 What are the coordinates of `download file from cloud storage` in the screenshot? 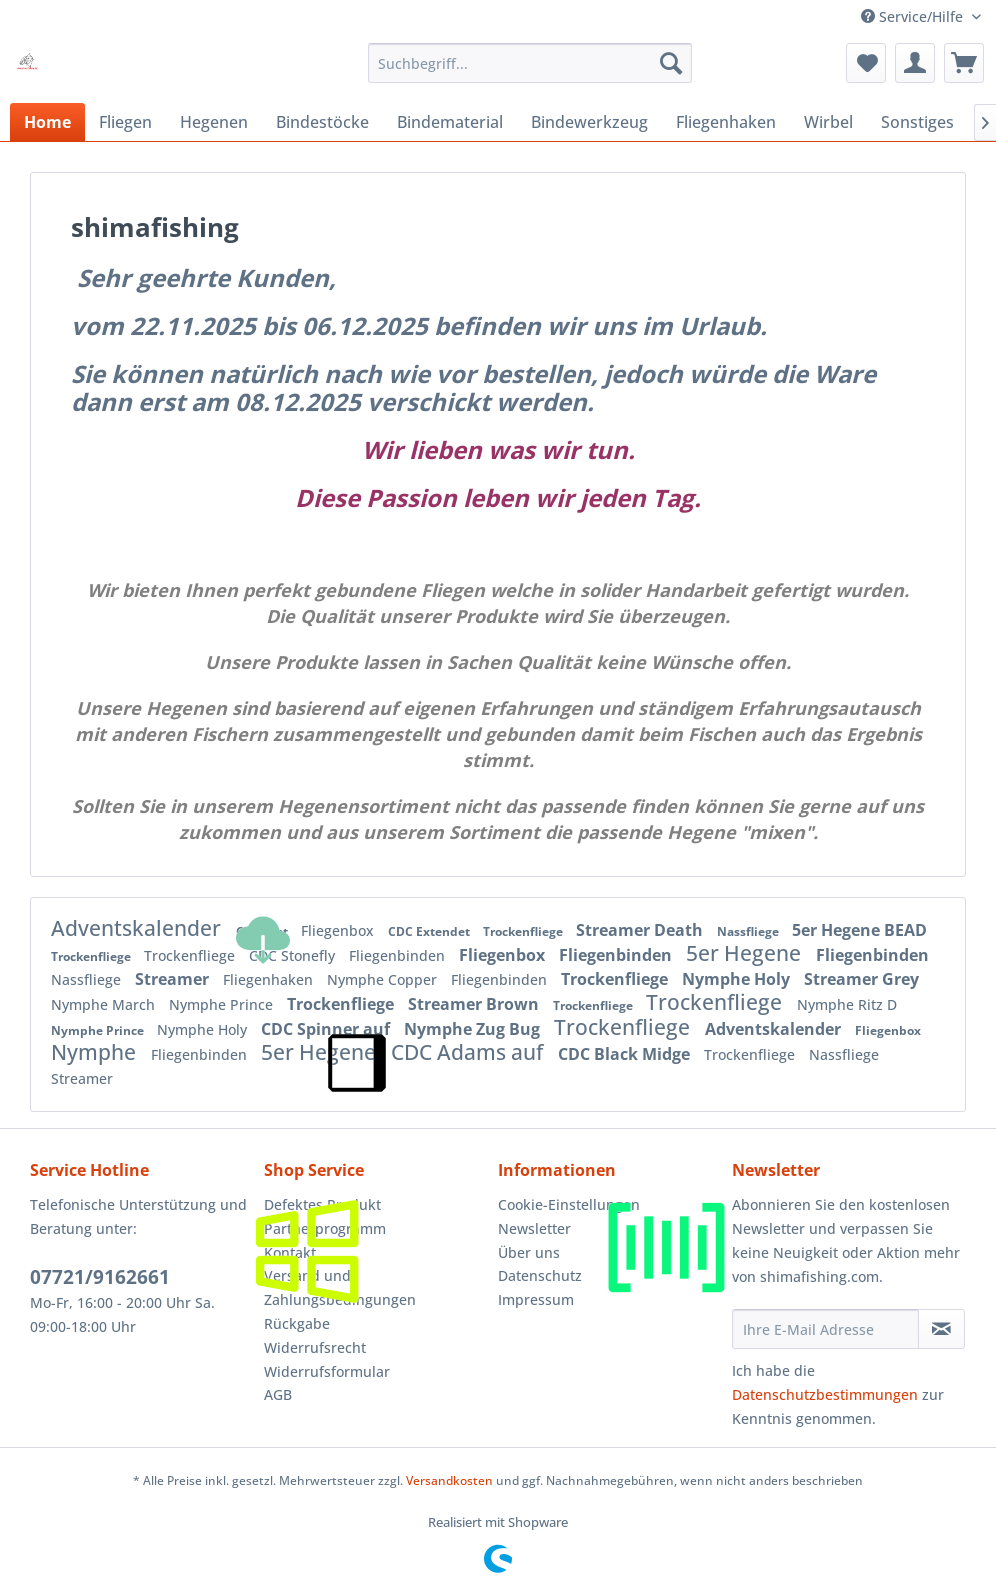 It's located at (263, 940).